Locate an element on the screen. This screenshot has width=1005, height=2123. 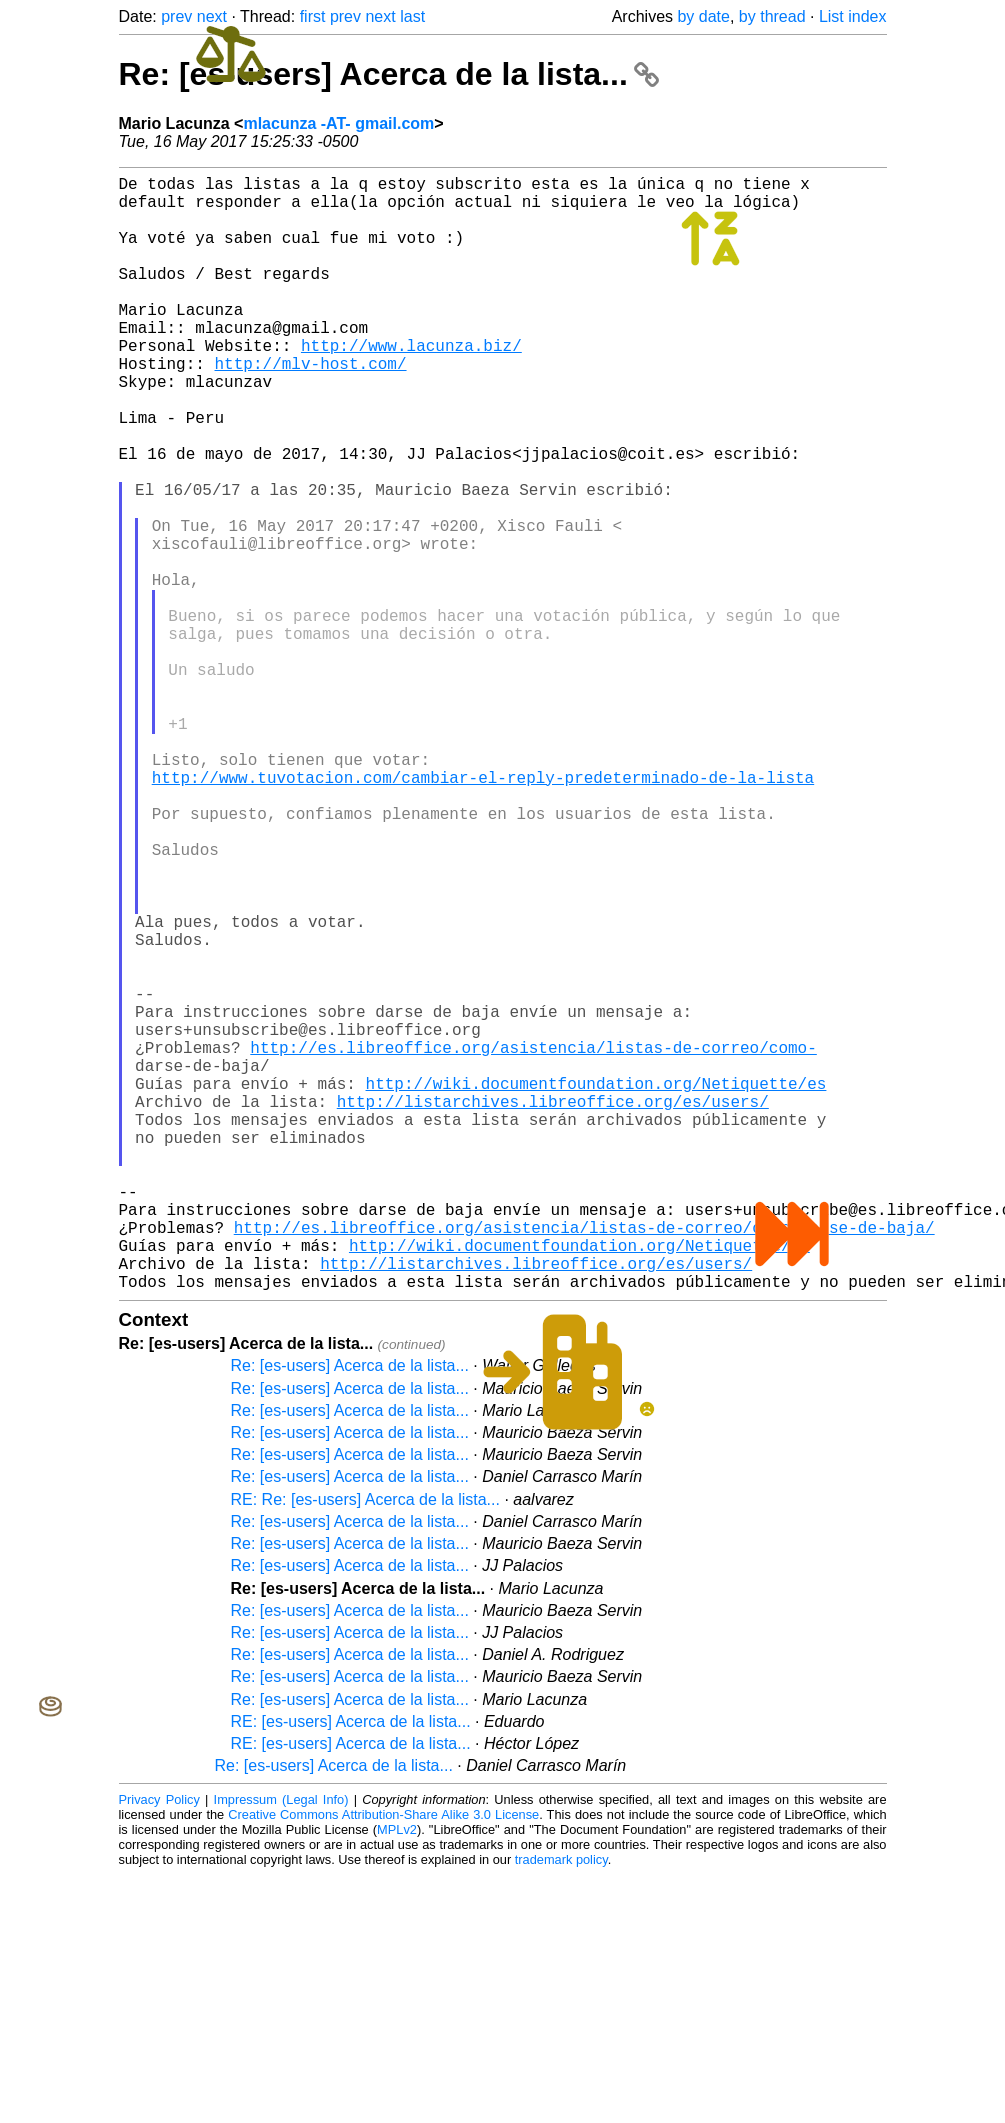
indicates an unequal comparison or imbalance is located at coordinates (231, 54).